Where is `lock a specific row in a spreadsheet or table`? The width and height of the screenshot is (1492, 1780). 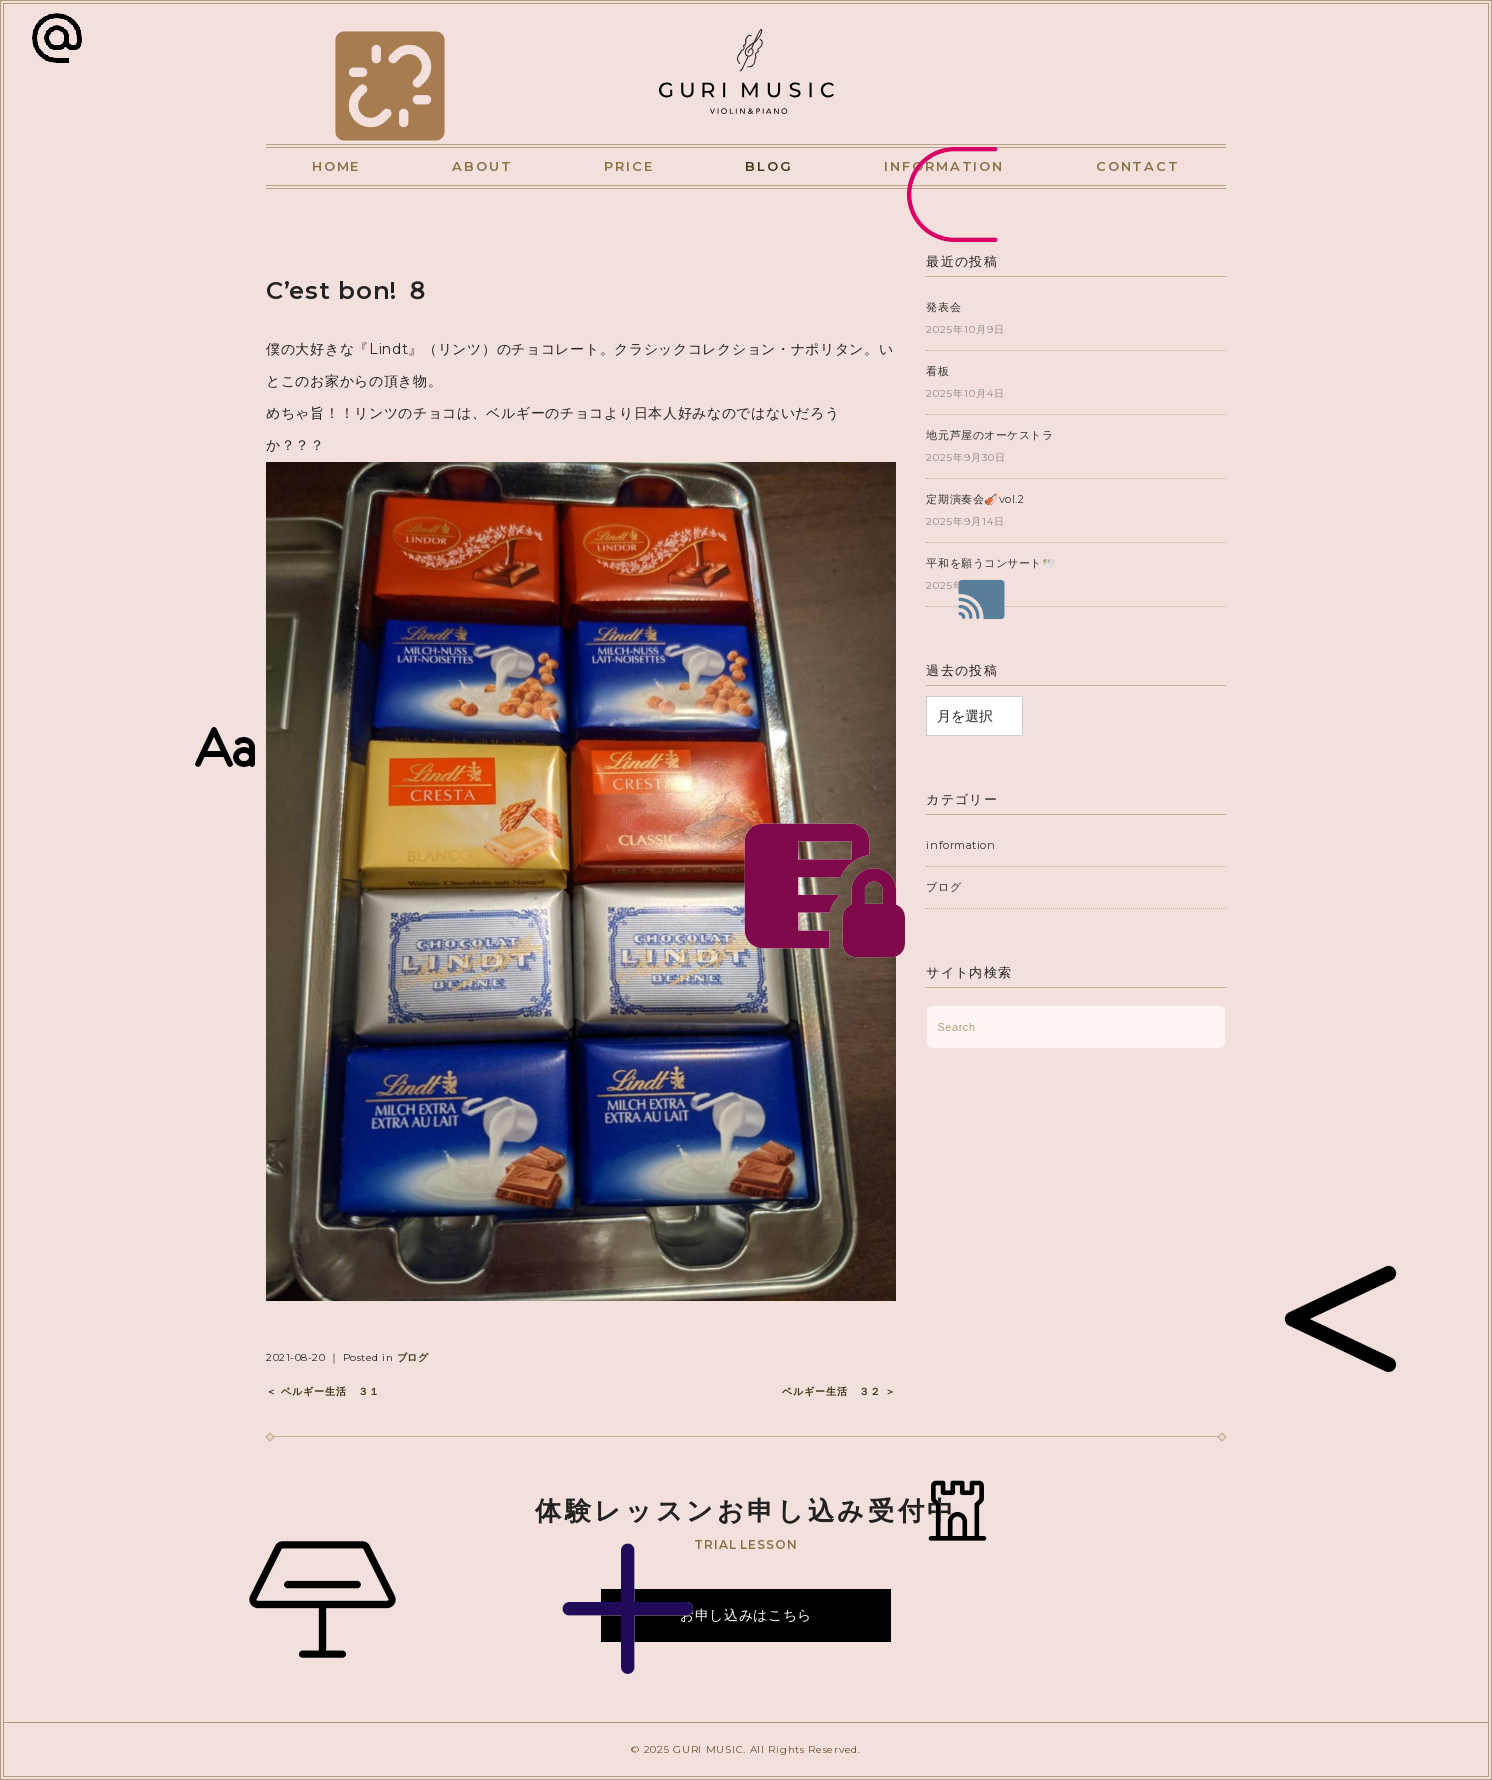 lock a specific row in a spreadsheet or table is located at coordinates (816, 886).